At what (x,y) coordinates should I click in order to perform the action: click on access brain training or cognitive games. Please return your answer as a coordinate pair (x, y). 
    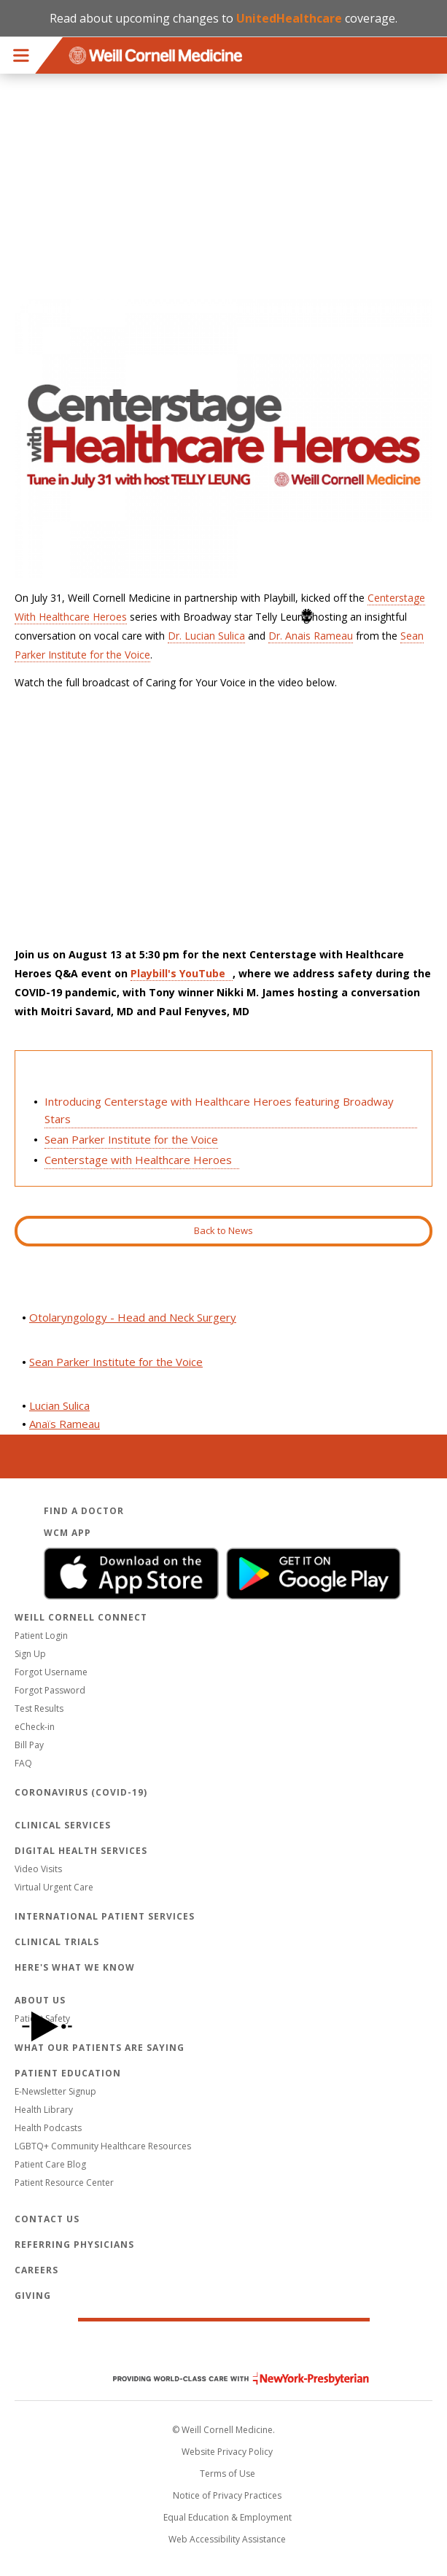
    Looking at the image, I should click on (306, 615).